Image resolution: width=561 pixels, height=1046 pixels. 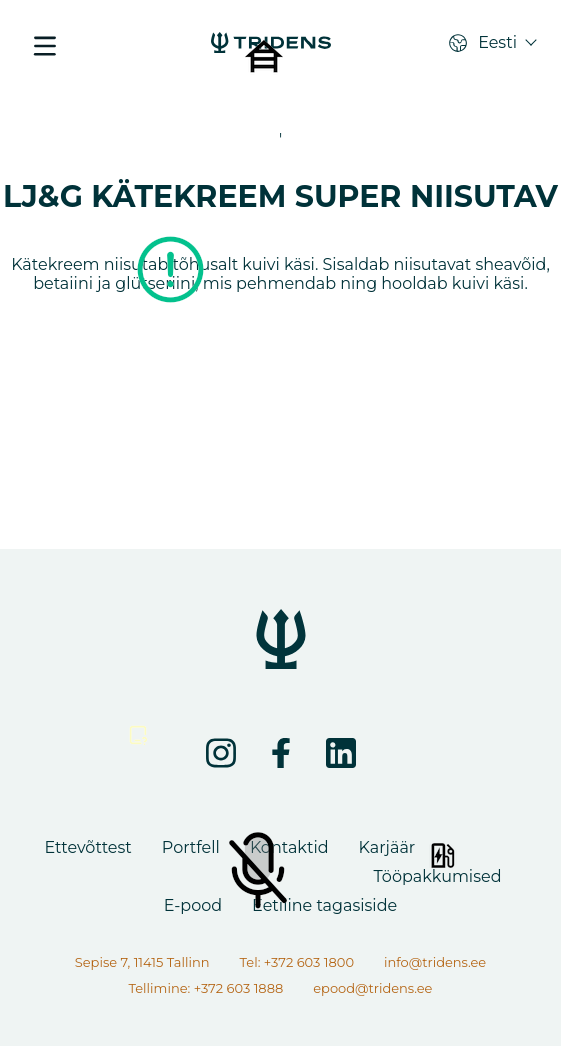 I want to click on view home exterior or siding options, so click(x=264, y=57).